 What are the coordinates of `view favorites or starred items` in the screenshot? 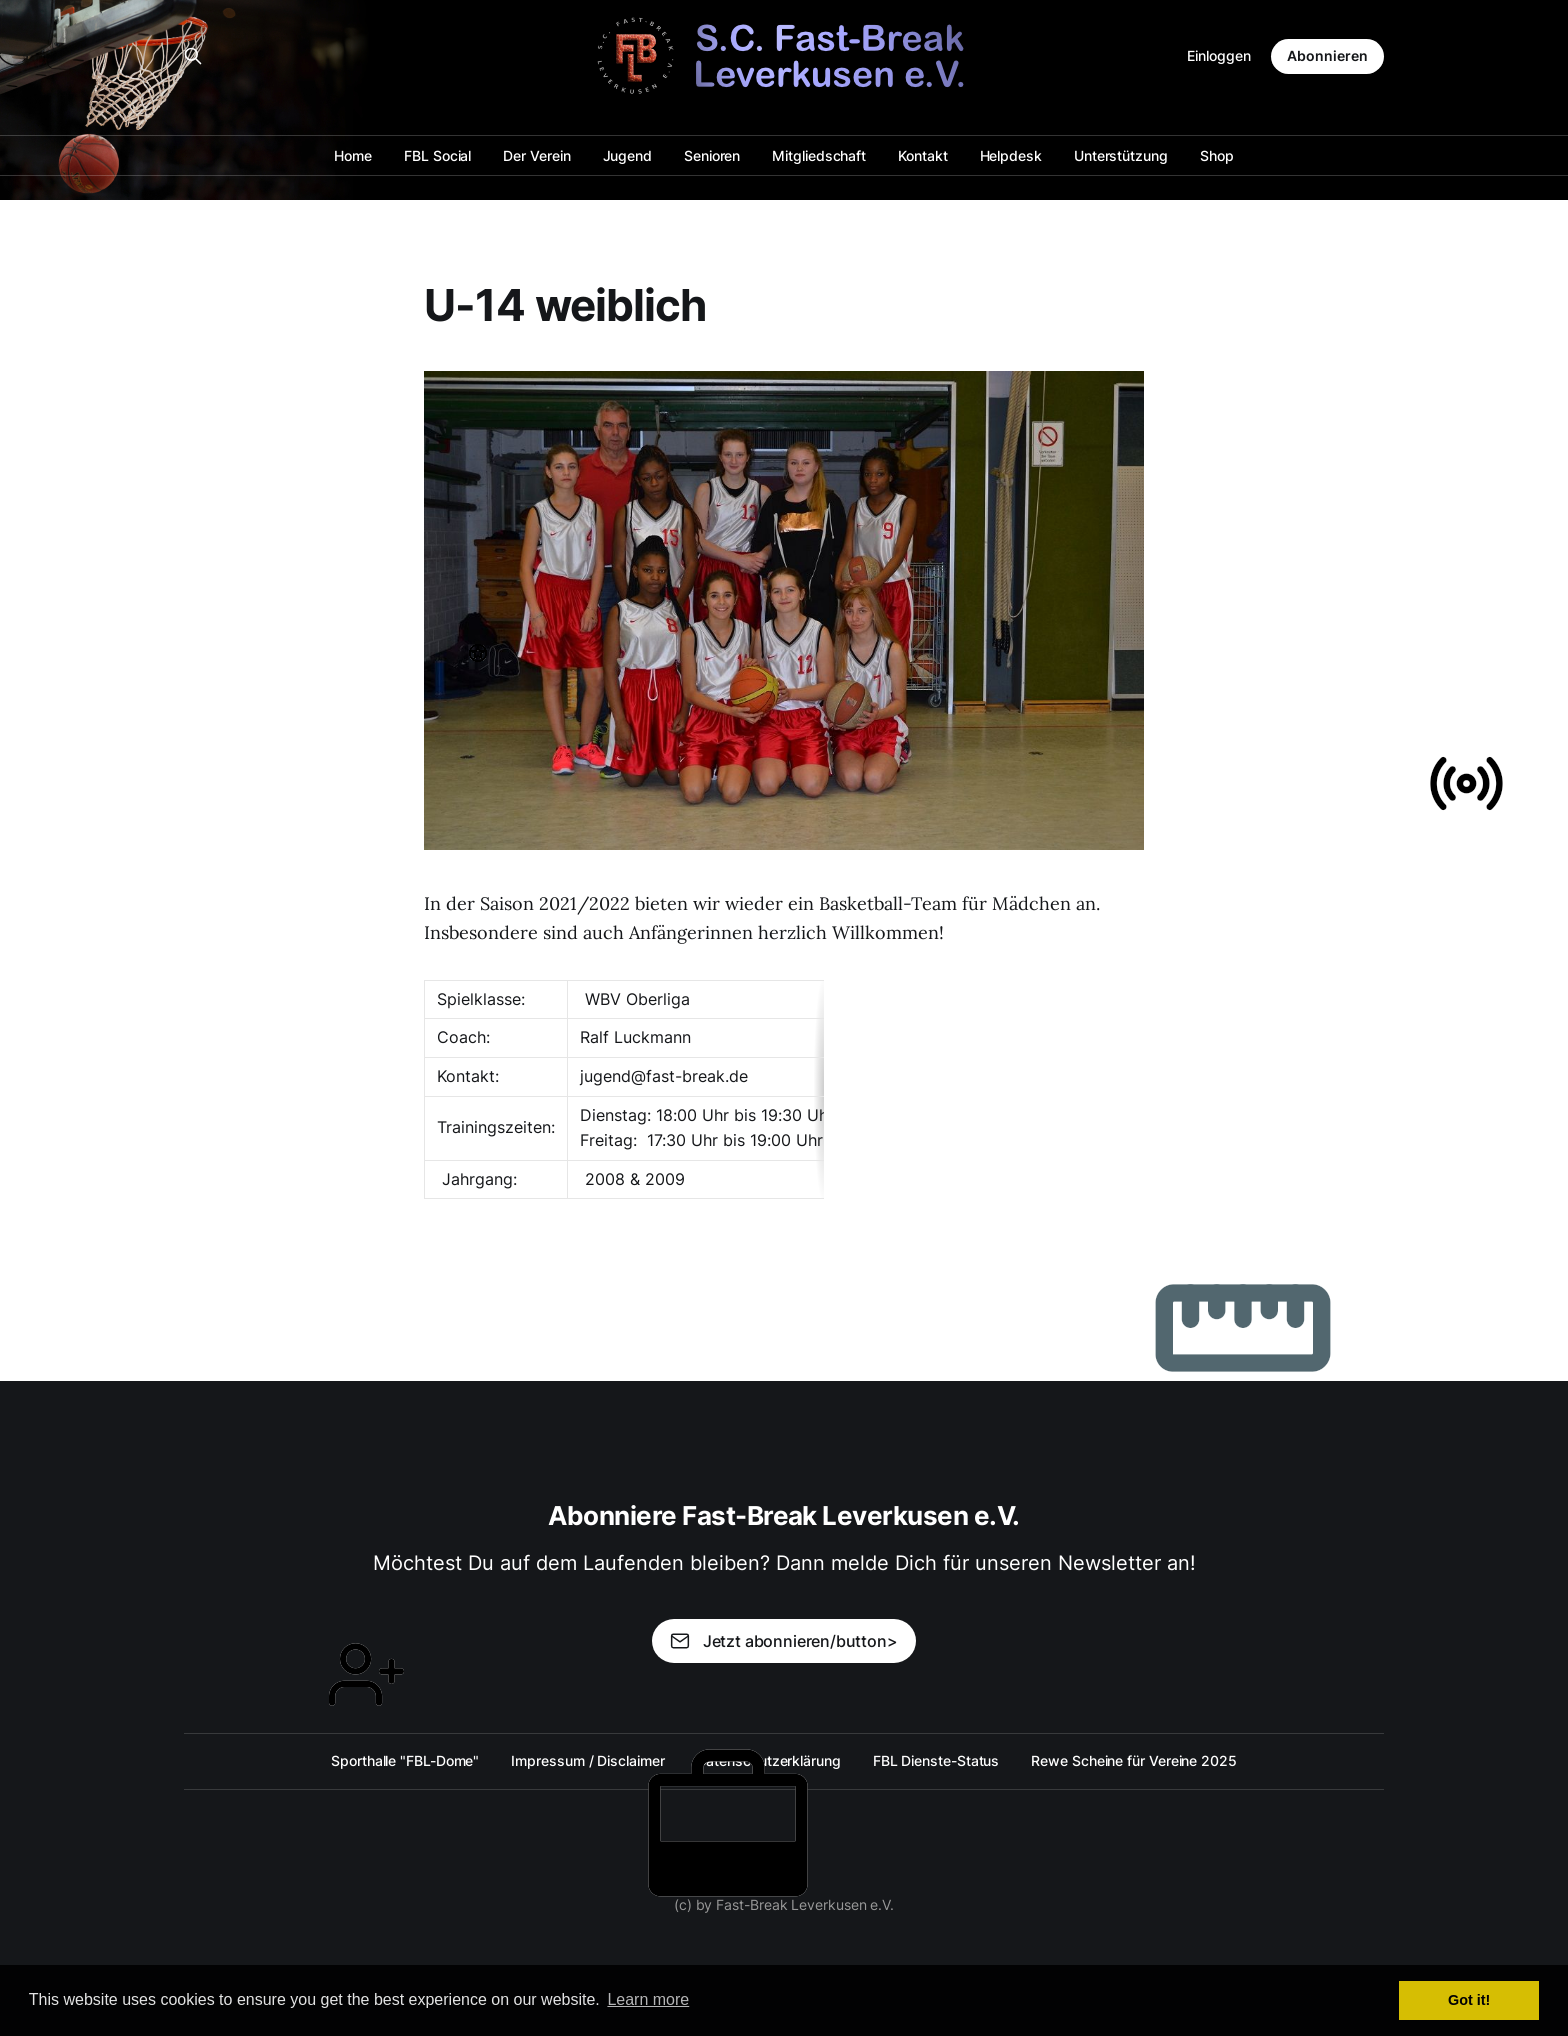 It's located at (478, 653).